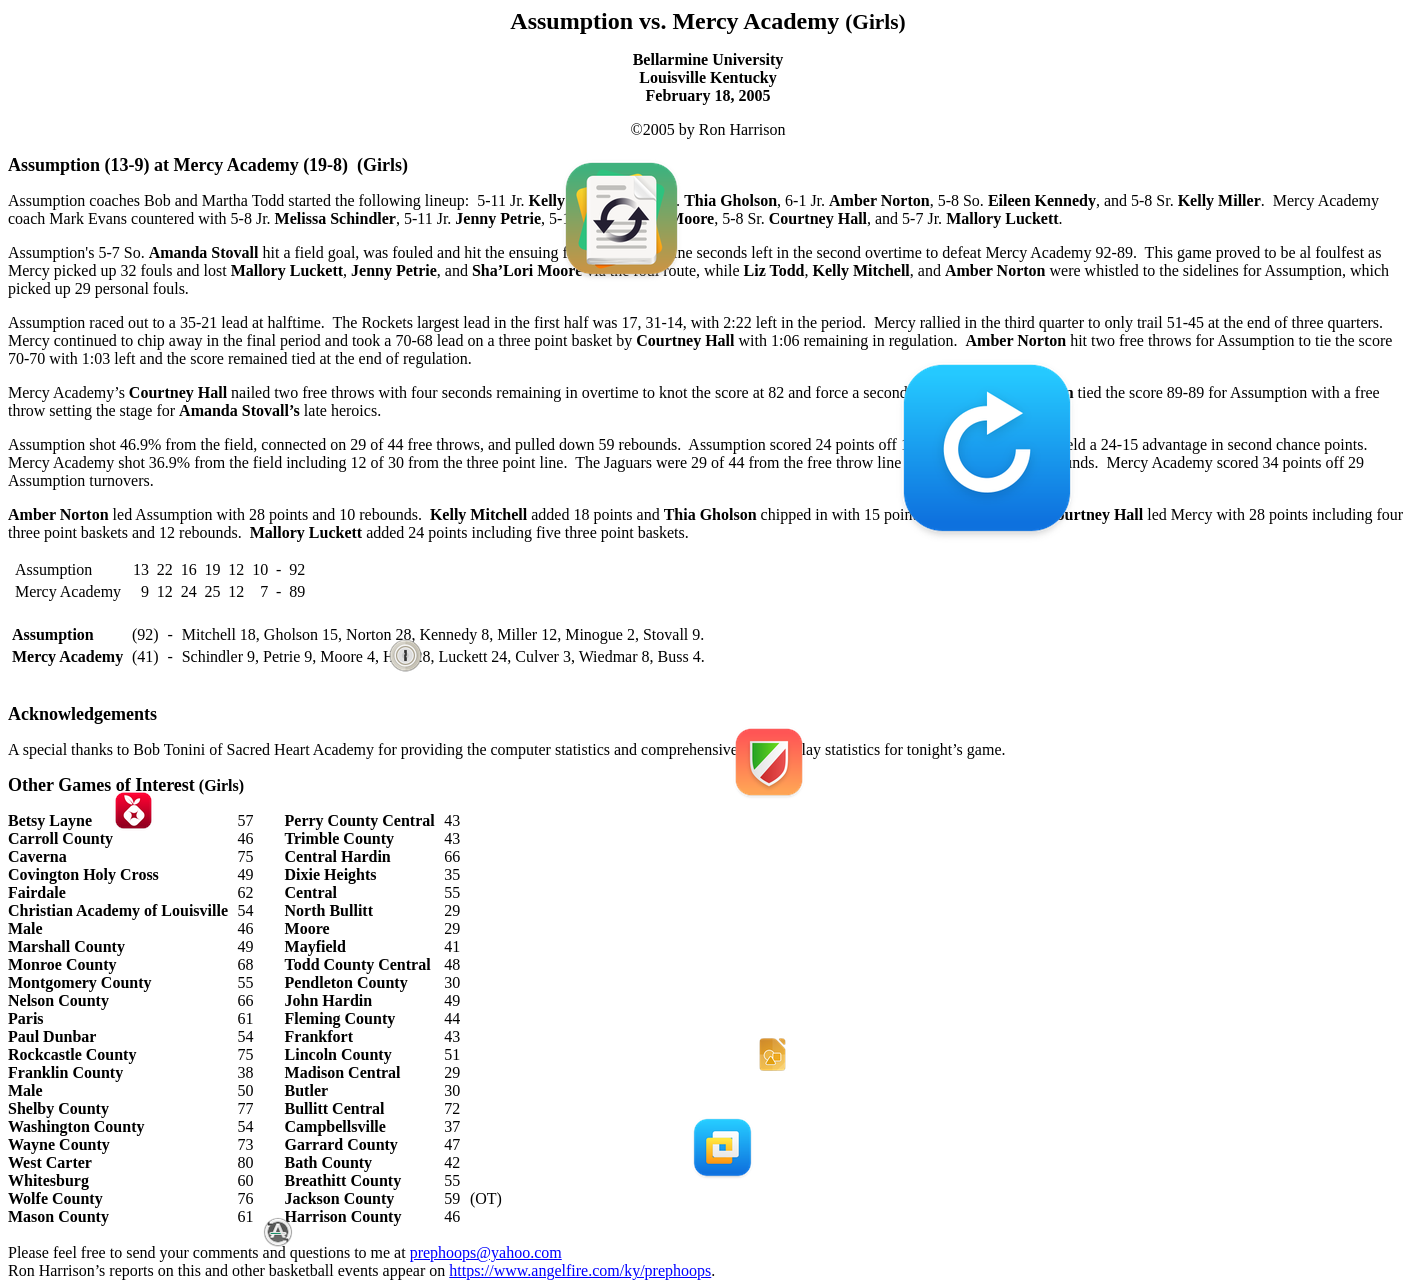 This screenshot has height=1288, width=1416. Describe the element at coordinates (987, 448) in the screenshot. I see `restart the system or application` at that location.